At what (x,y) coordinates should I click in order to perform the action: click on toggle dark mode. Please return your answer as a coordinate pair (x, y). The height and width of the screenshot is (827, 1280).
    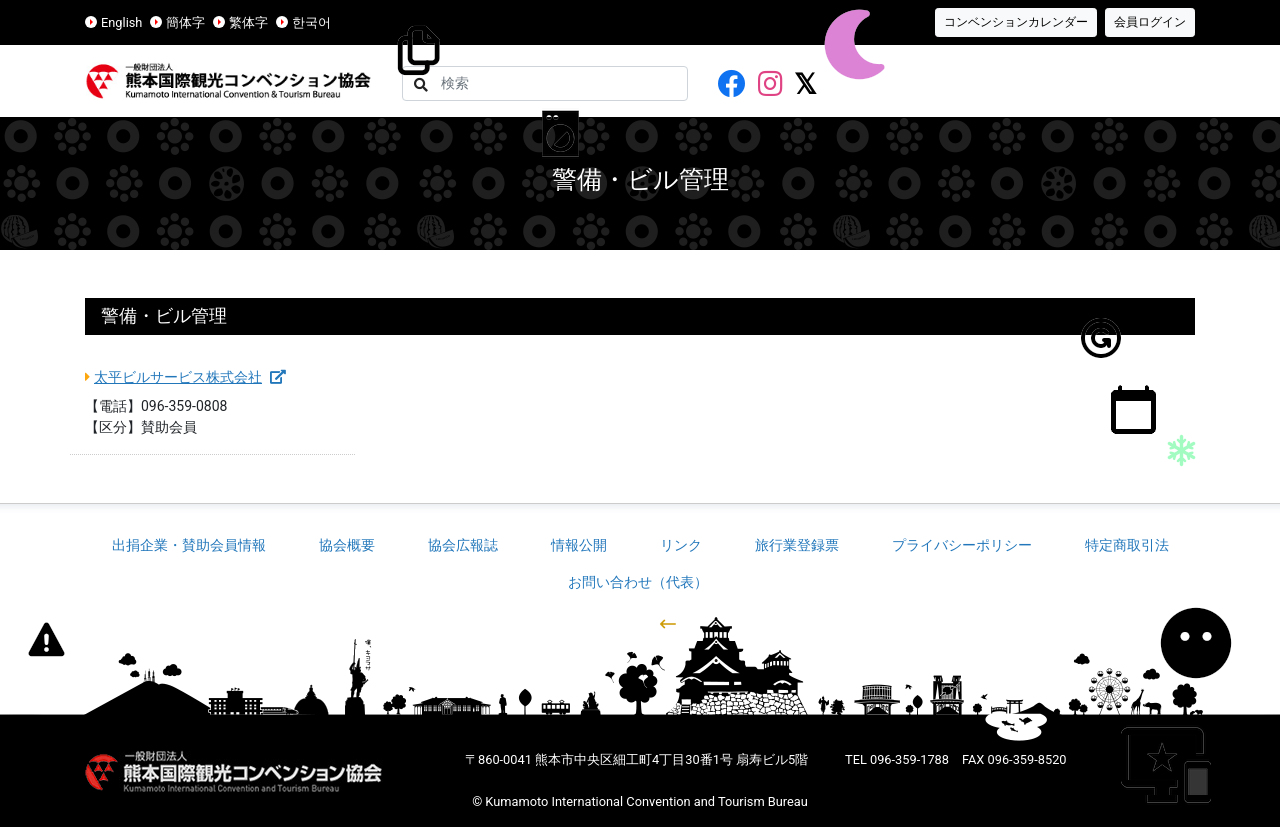
    Looking at the image, I should click on (859, 44).